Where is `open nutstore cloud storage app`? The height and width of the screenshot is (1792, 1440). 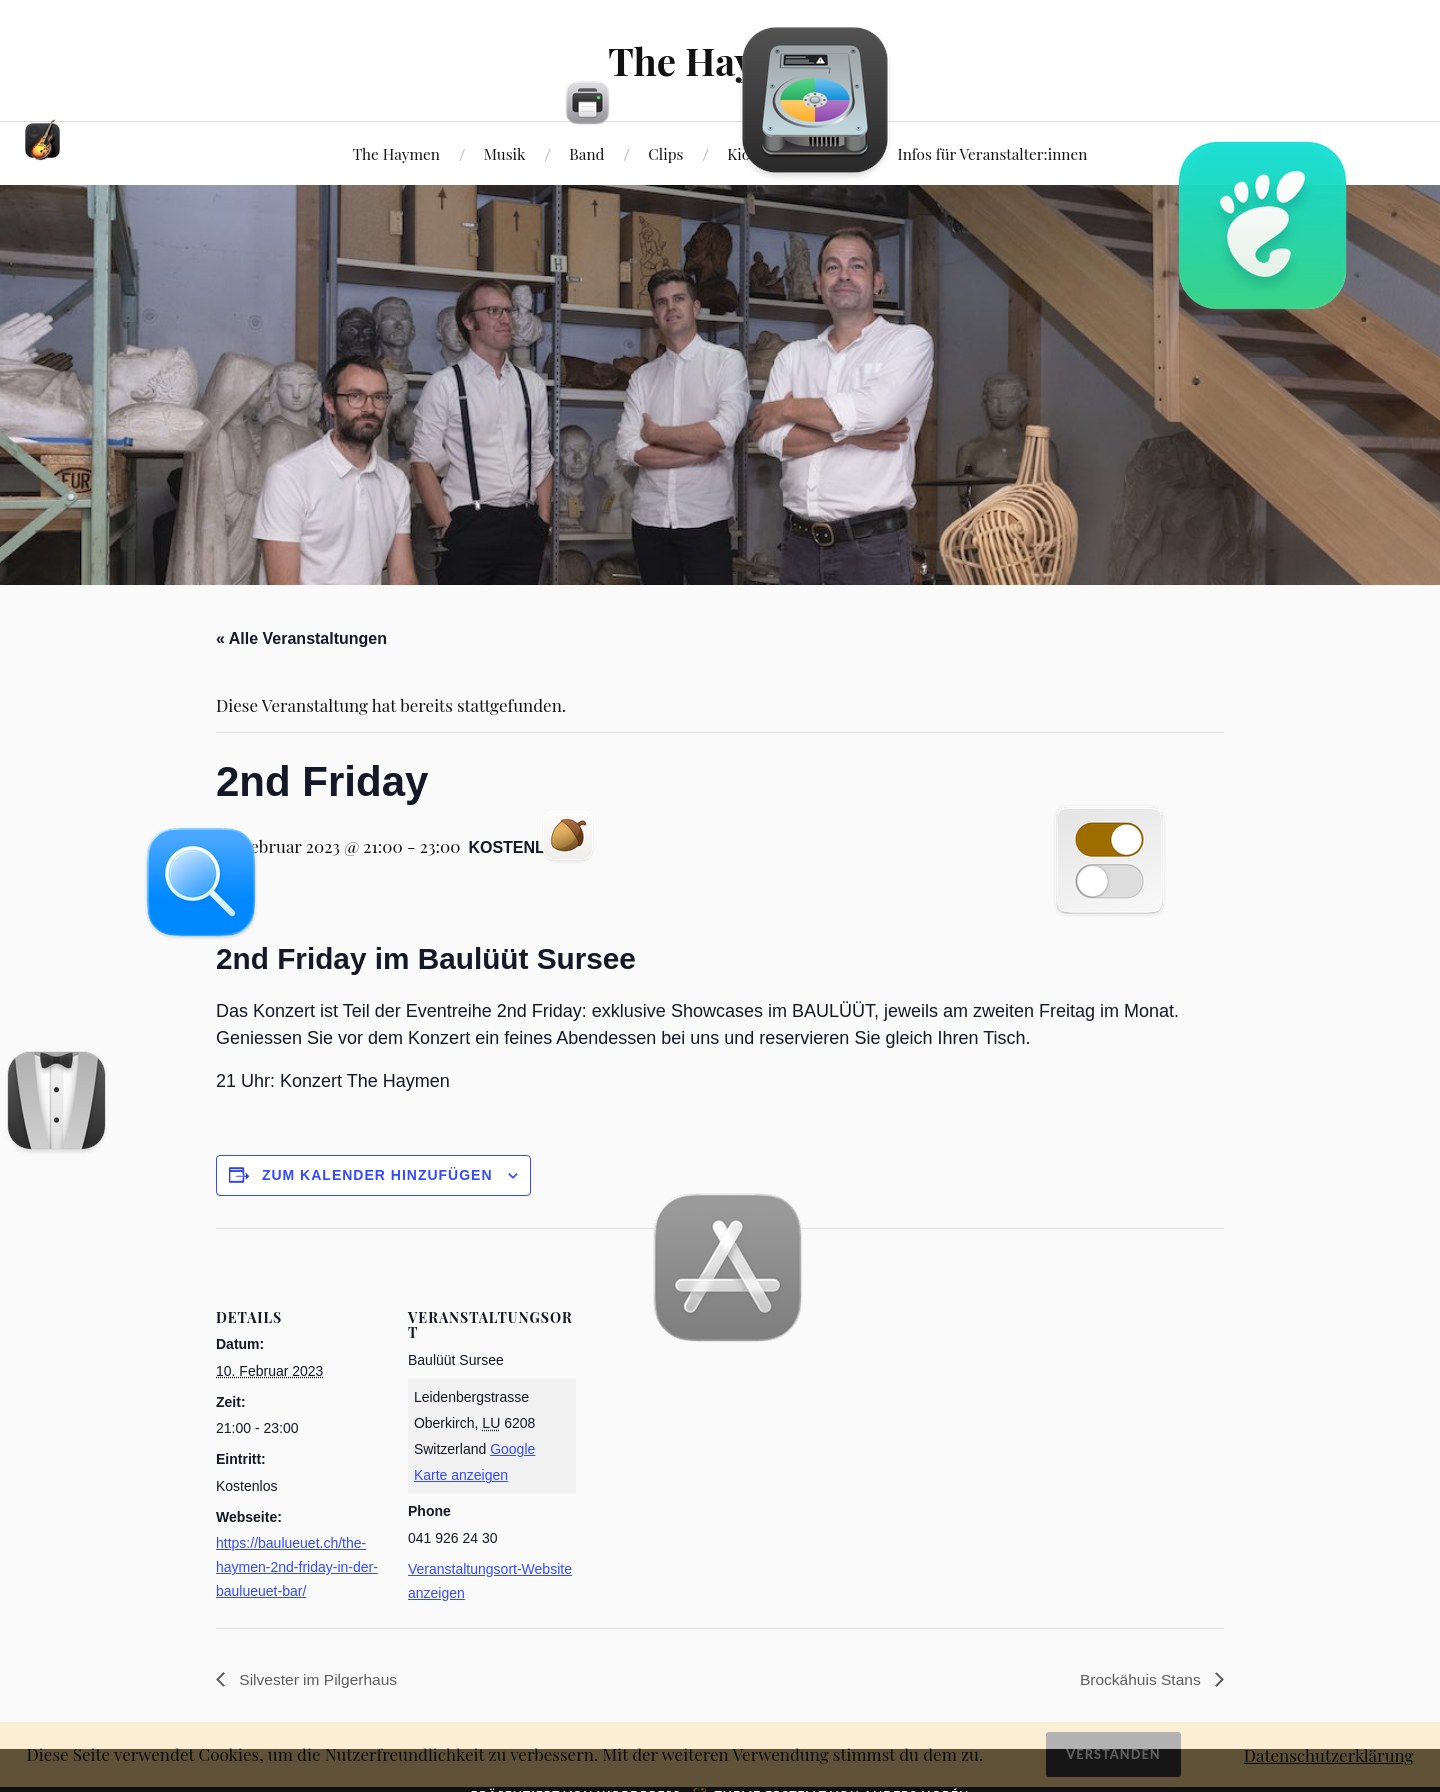 open nutstore cloud storage app is located at coordinates (568, 835).